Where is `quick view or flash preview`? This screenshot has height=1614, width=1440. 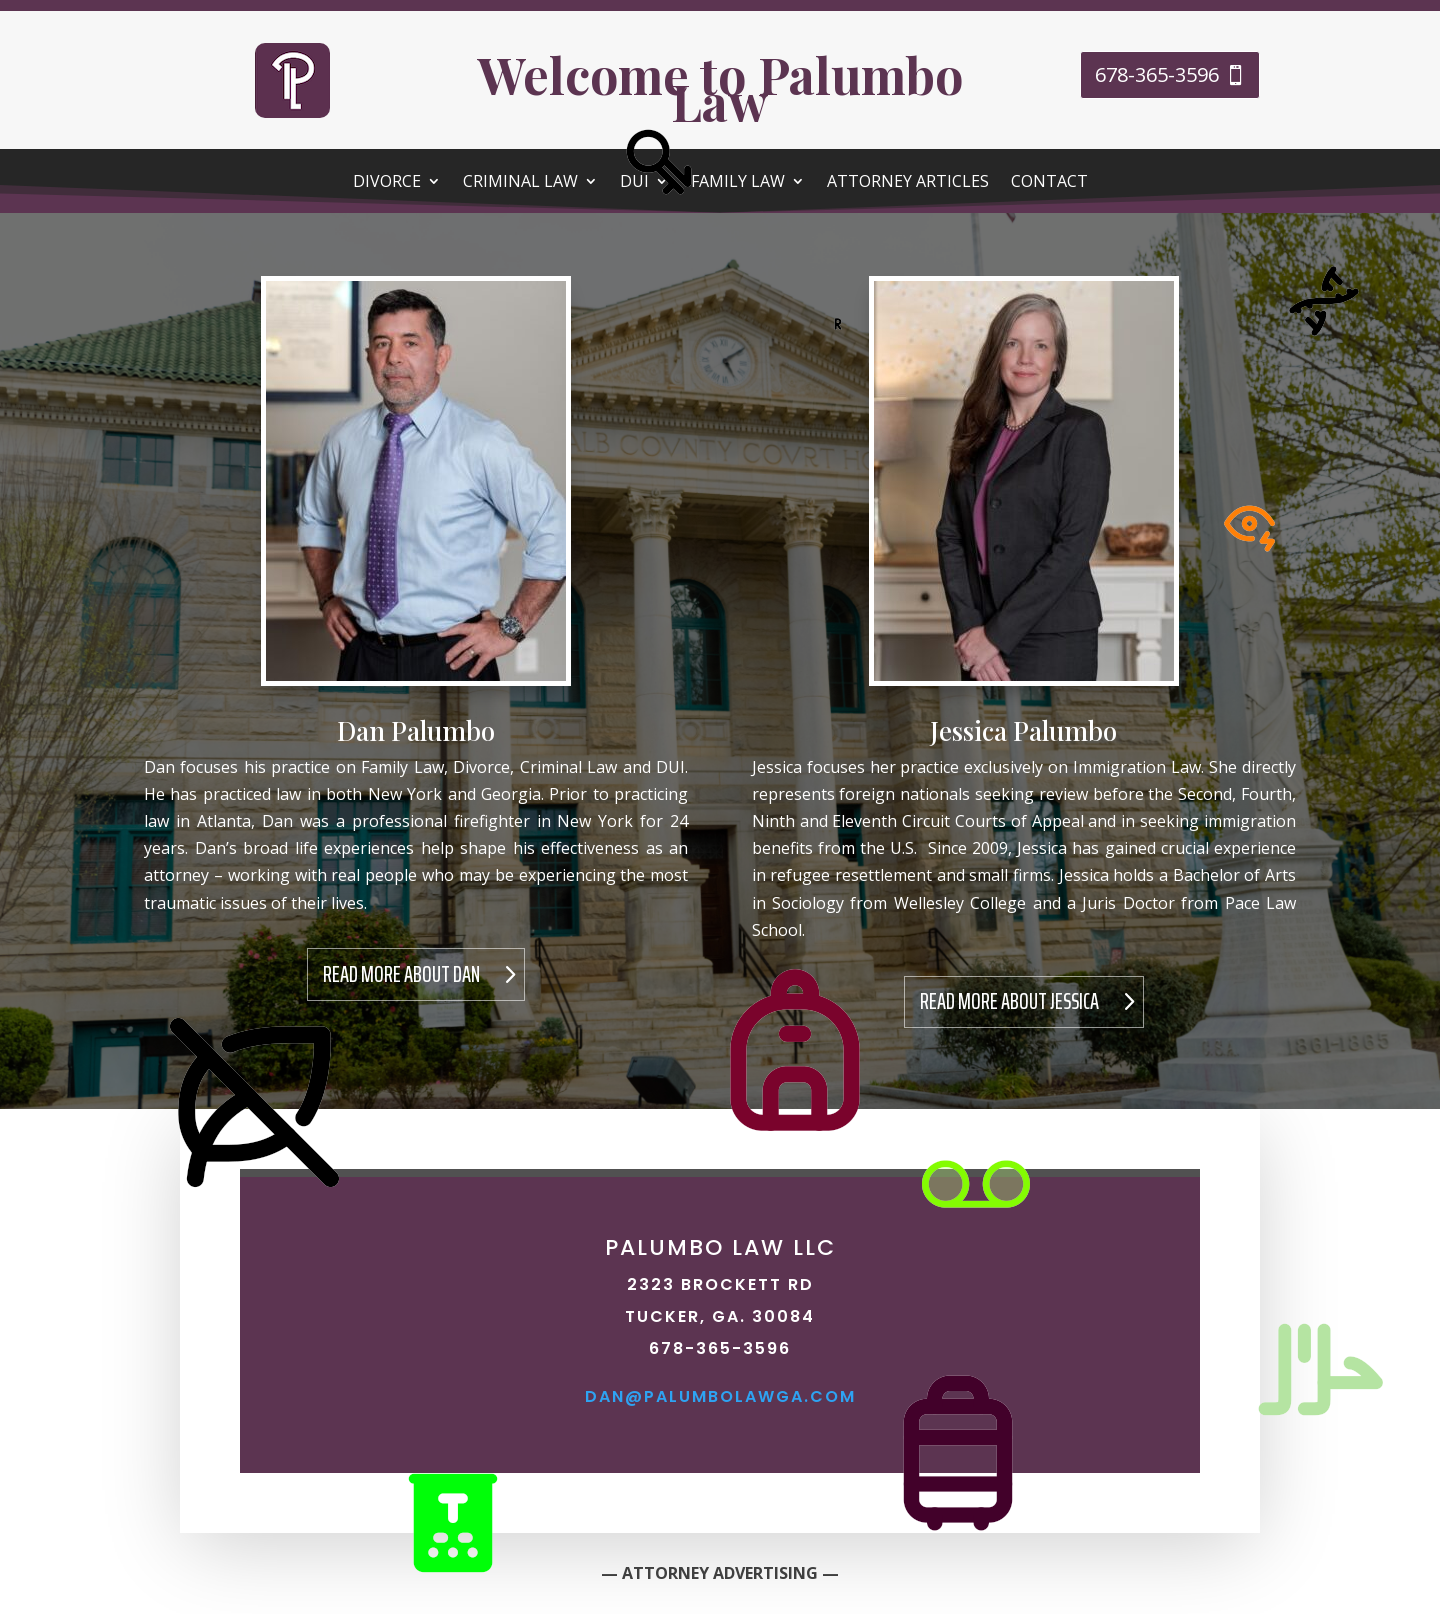
quick view or flash preview is located at coordinates (1249, 523).